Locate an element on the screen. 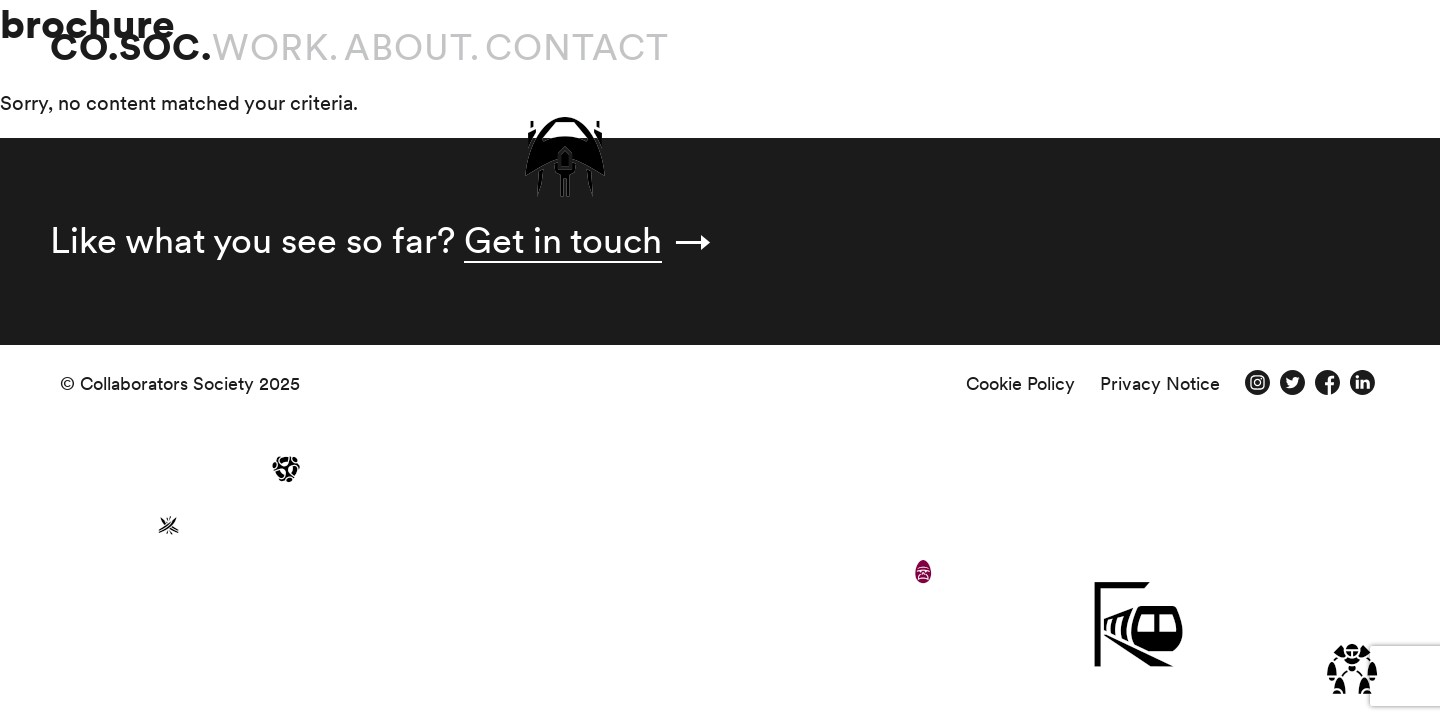  indicates a multi-attack or combo ability in a game is located at coordinates (286, 469).